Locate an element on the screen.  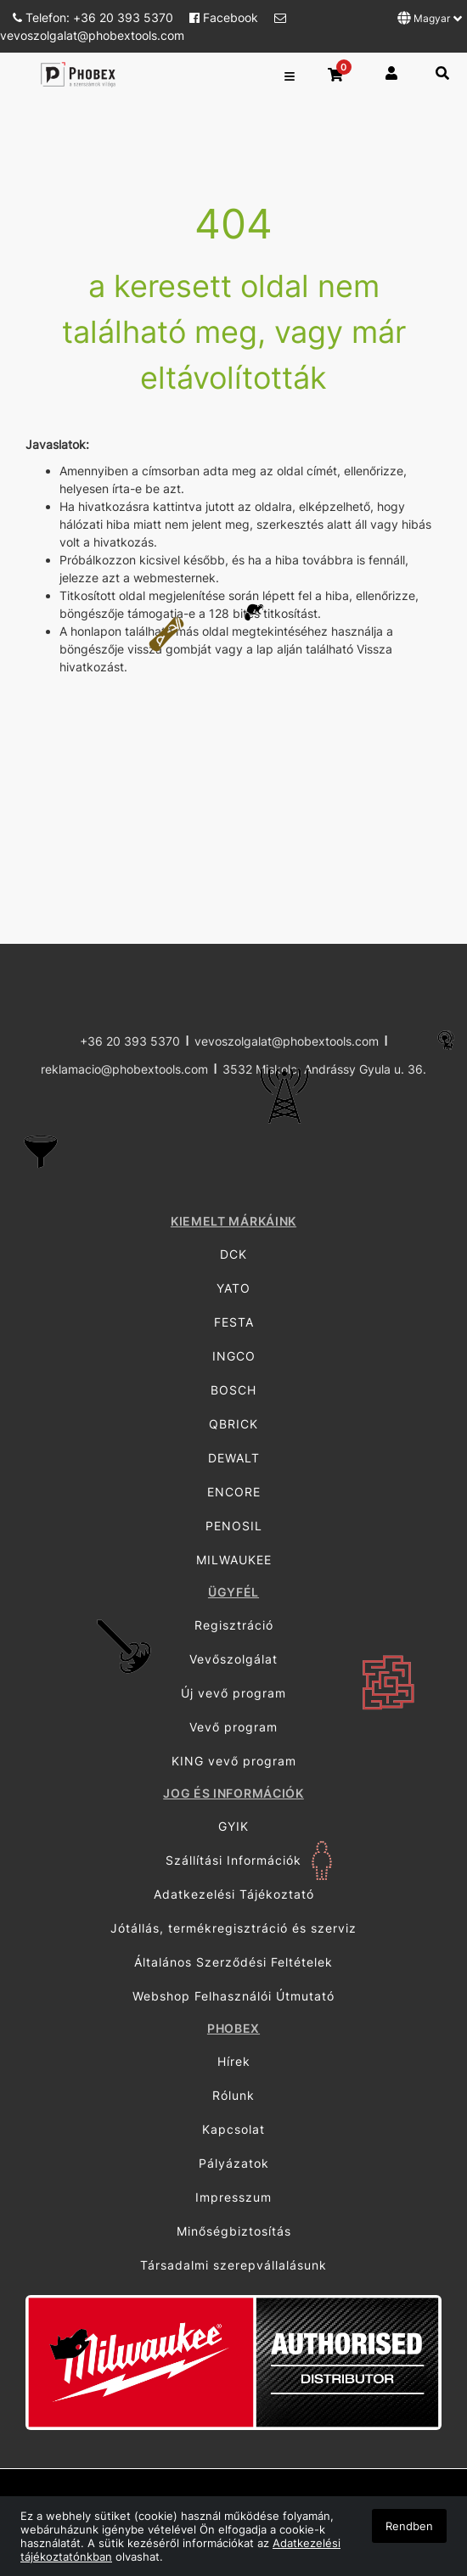
select South Africa as your region is located at coordinates (70, 2344).